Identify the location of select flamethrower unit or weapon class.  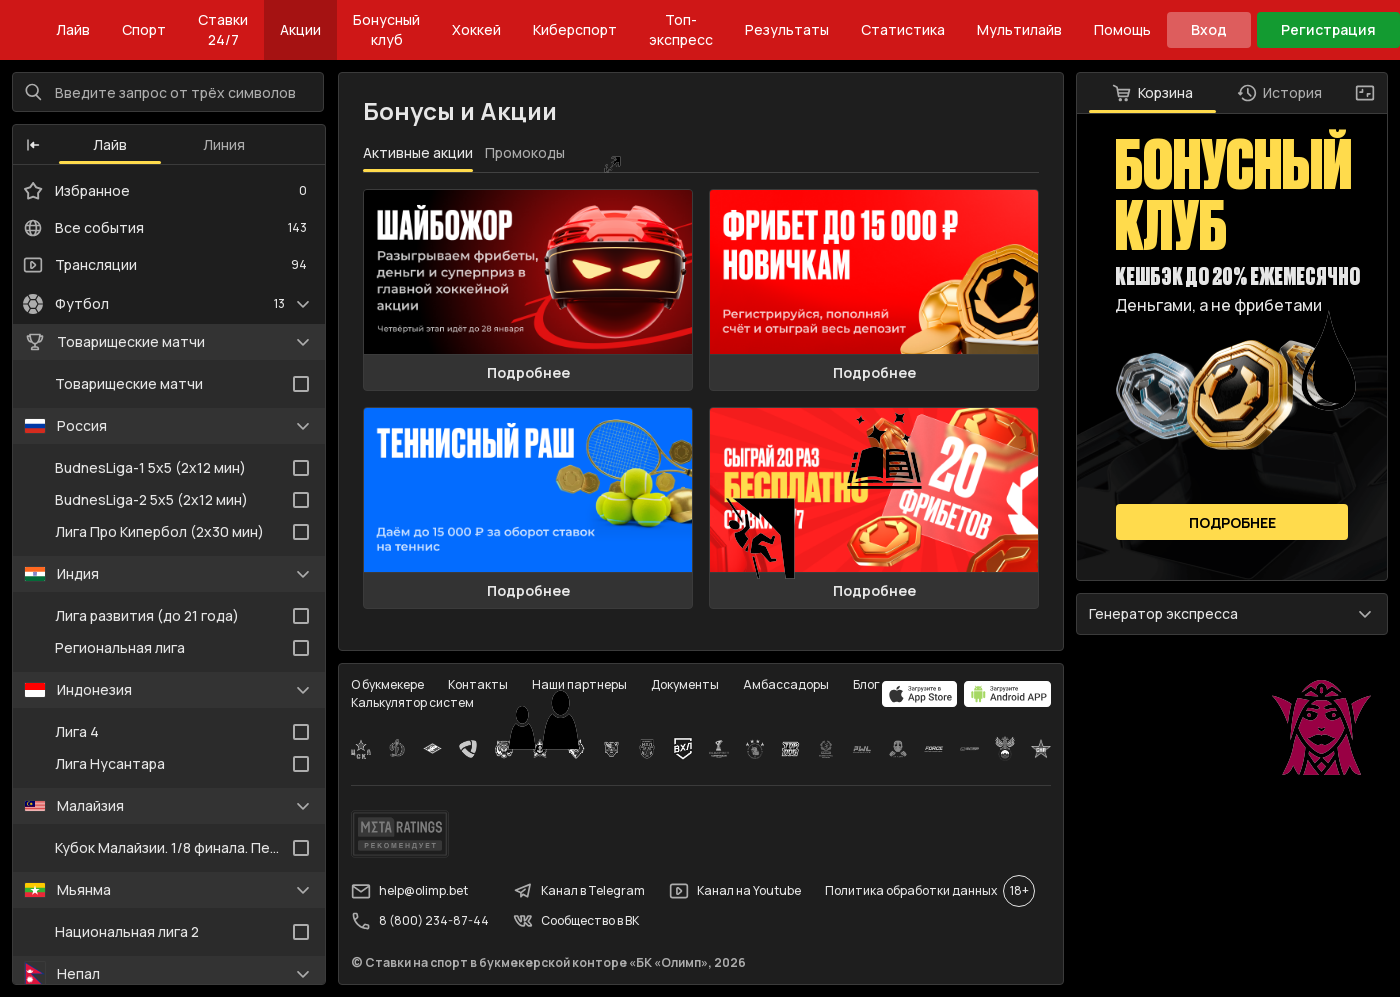
(612, 164).